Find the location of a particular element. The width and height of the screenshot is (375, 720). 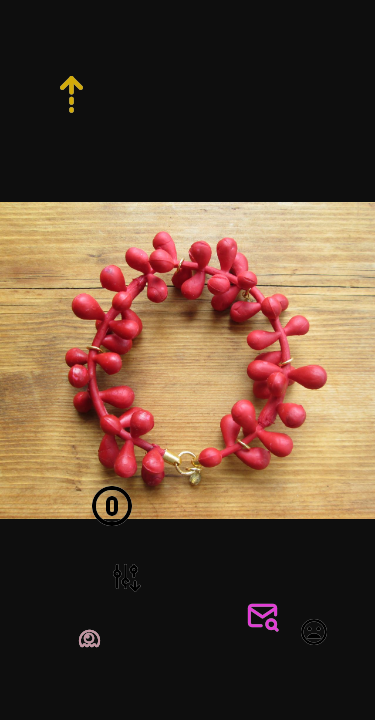

livewire framework branding is located at coordinates (89, 638).